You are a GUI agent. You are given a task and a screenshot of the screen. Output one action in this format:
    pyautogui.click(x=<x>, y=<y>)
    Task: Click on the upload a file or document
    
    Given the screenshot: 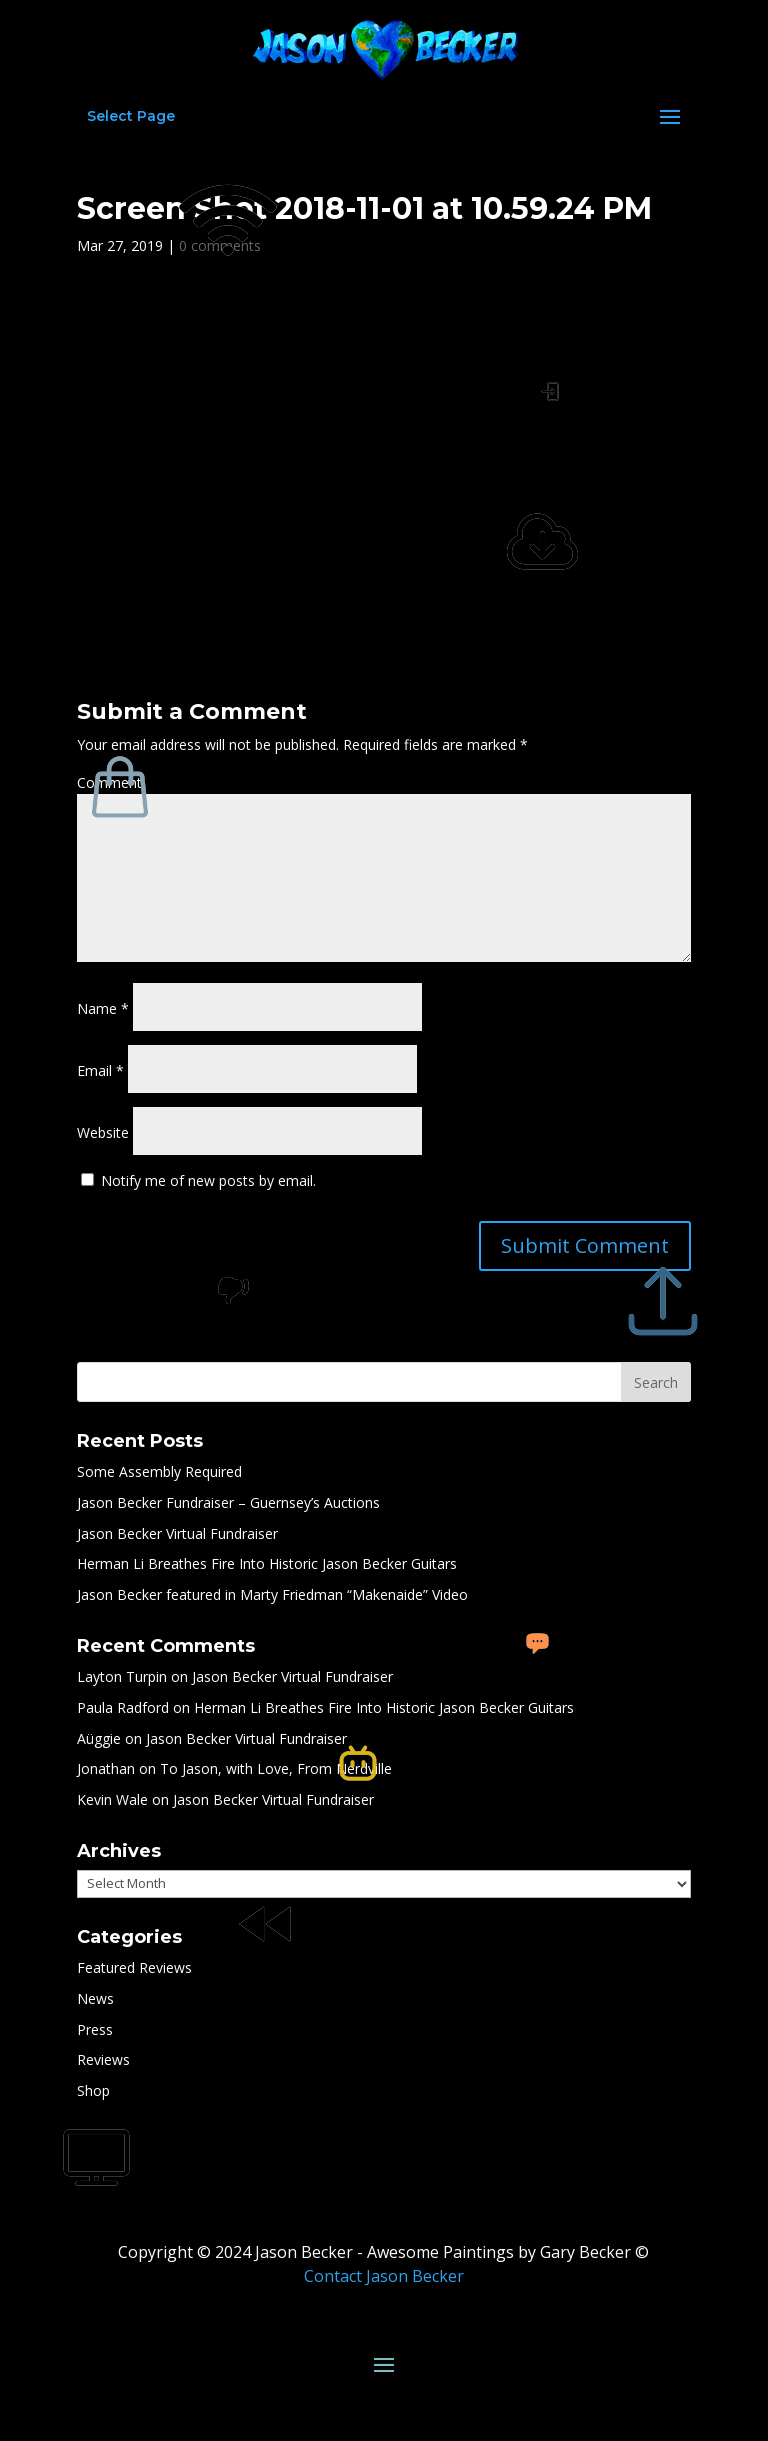 What is the action you would take?
    pyautogui.click(x=663, y=1301)
    